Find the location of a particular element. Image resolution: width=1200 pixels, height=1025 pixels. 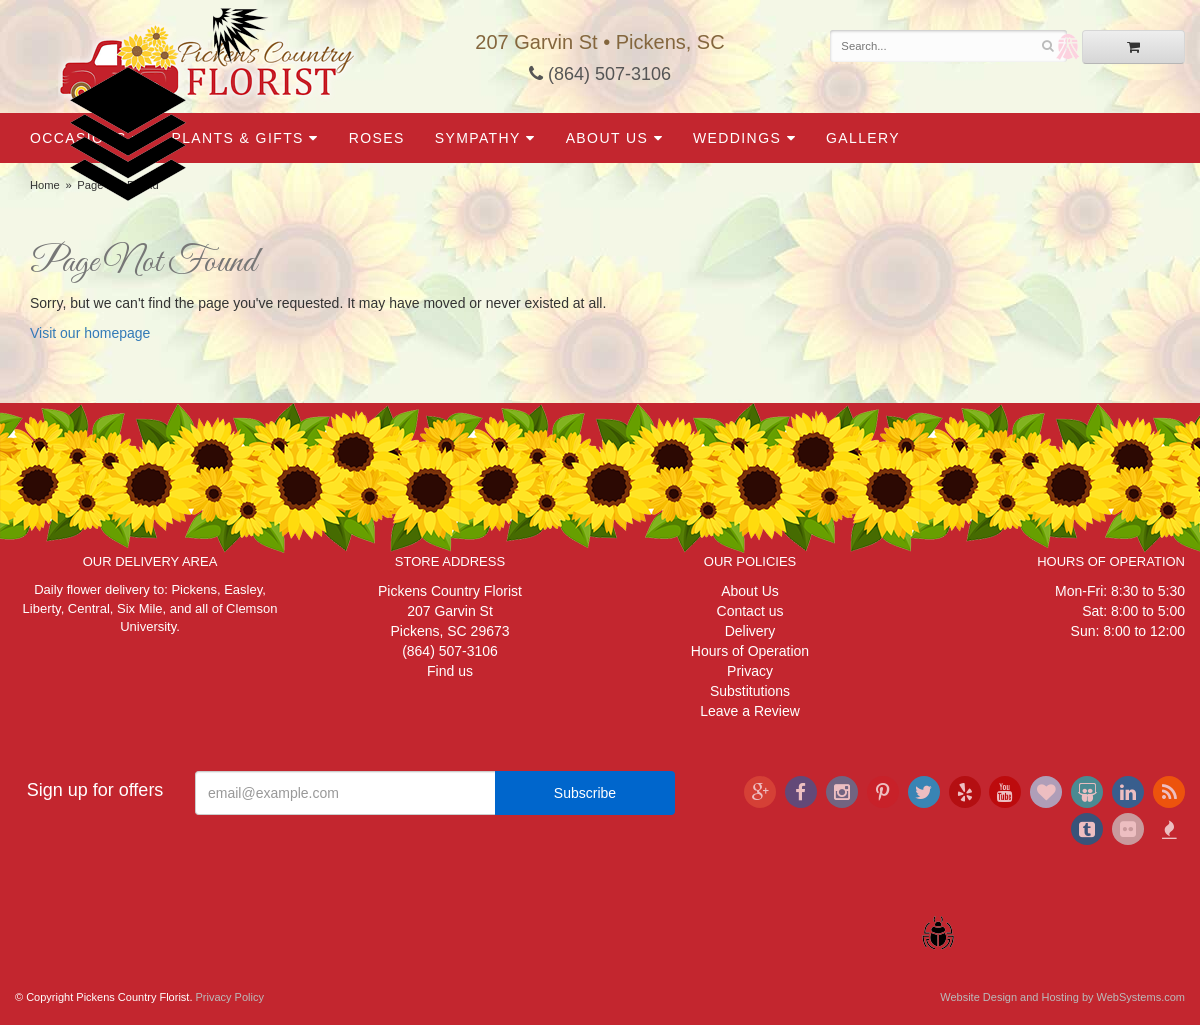

toggle brightness or light mode is located at coordinates (241, 36).